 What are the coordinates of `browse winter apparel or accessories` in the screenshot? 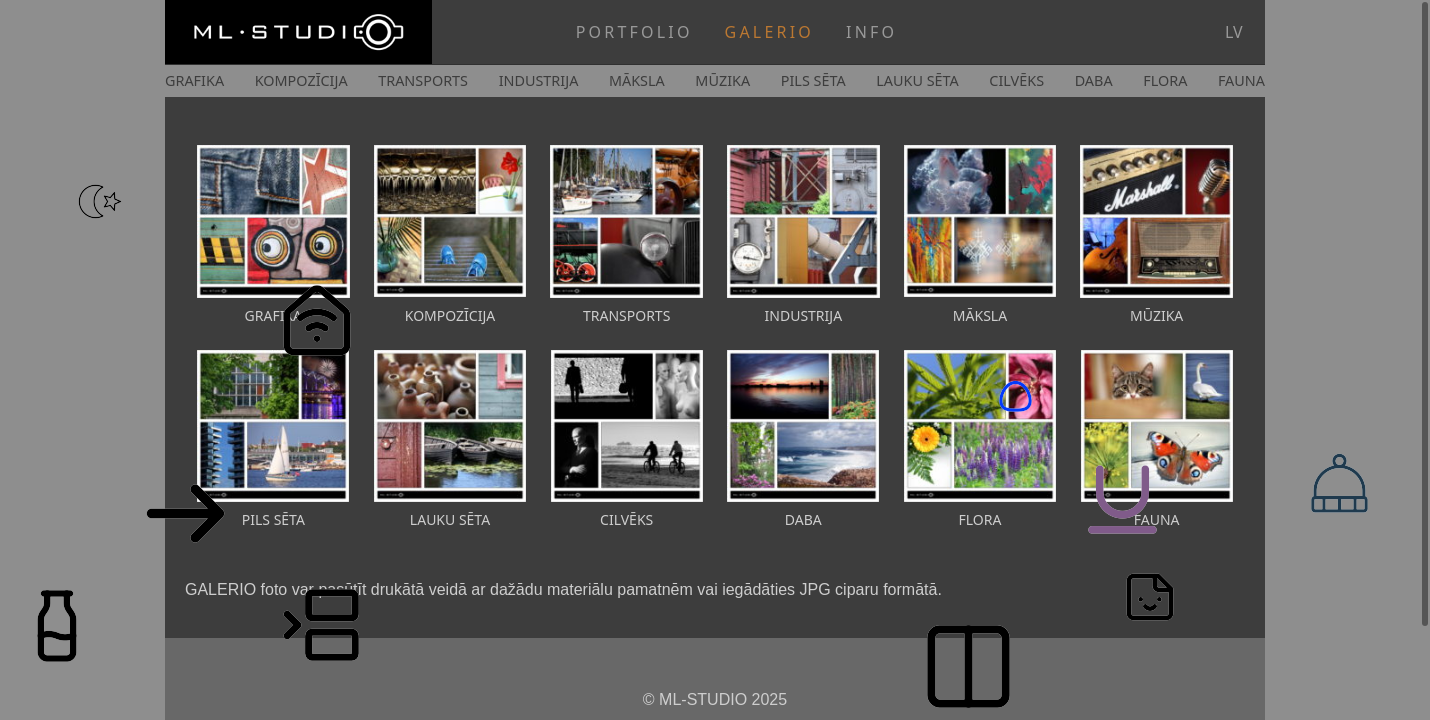 It's located at (1339, 486).